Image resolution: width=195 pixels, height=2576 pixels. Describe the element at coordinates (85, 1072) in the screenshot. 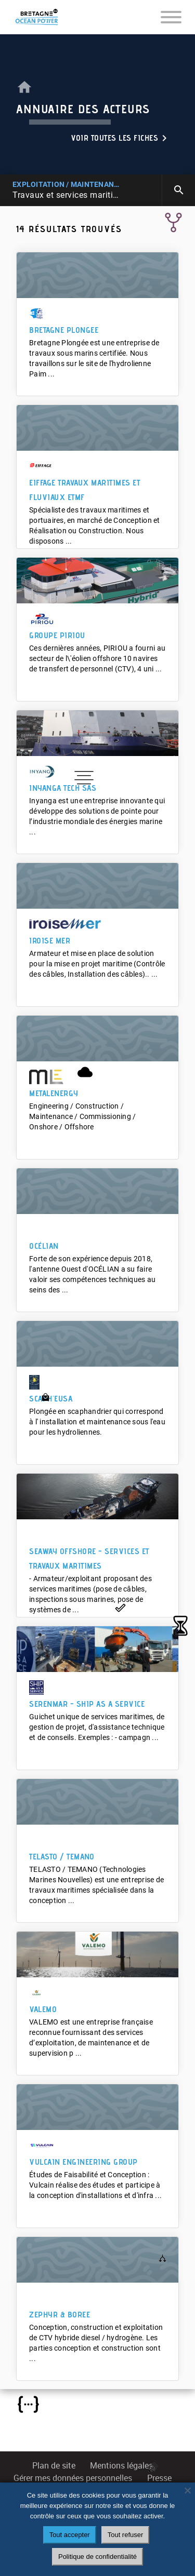

I see `access cloud storage` at that location.